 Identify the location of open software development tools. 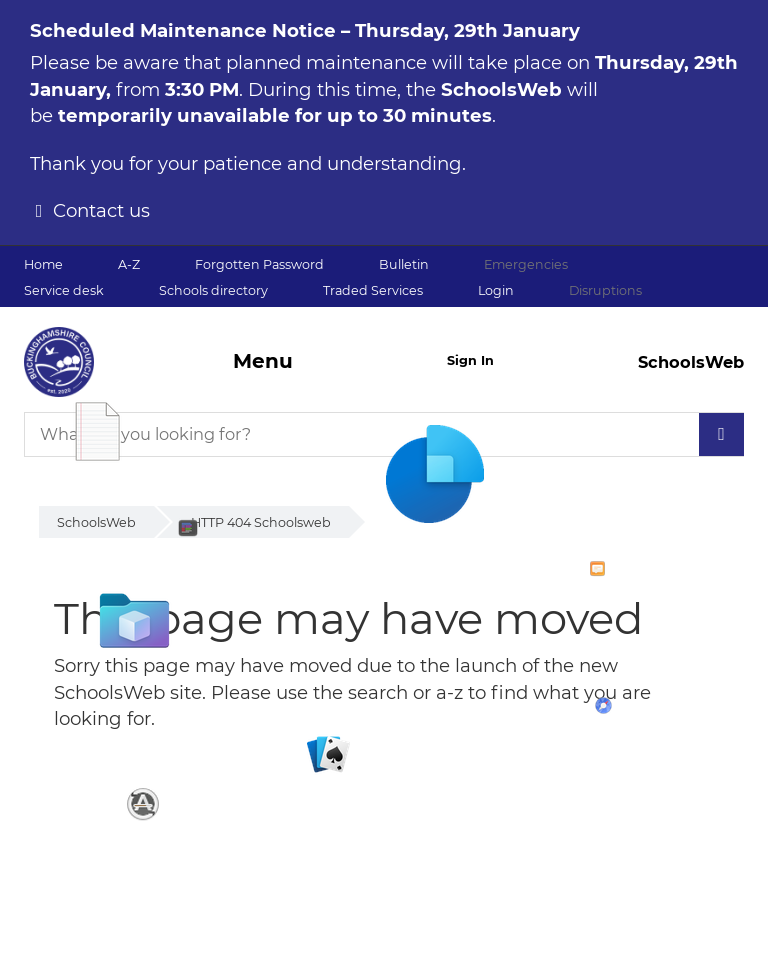
(188, 528).